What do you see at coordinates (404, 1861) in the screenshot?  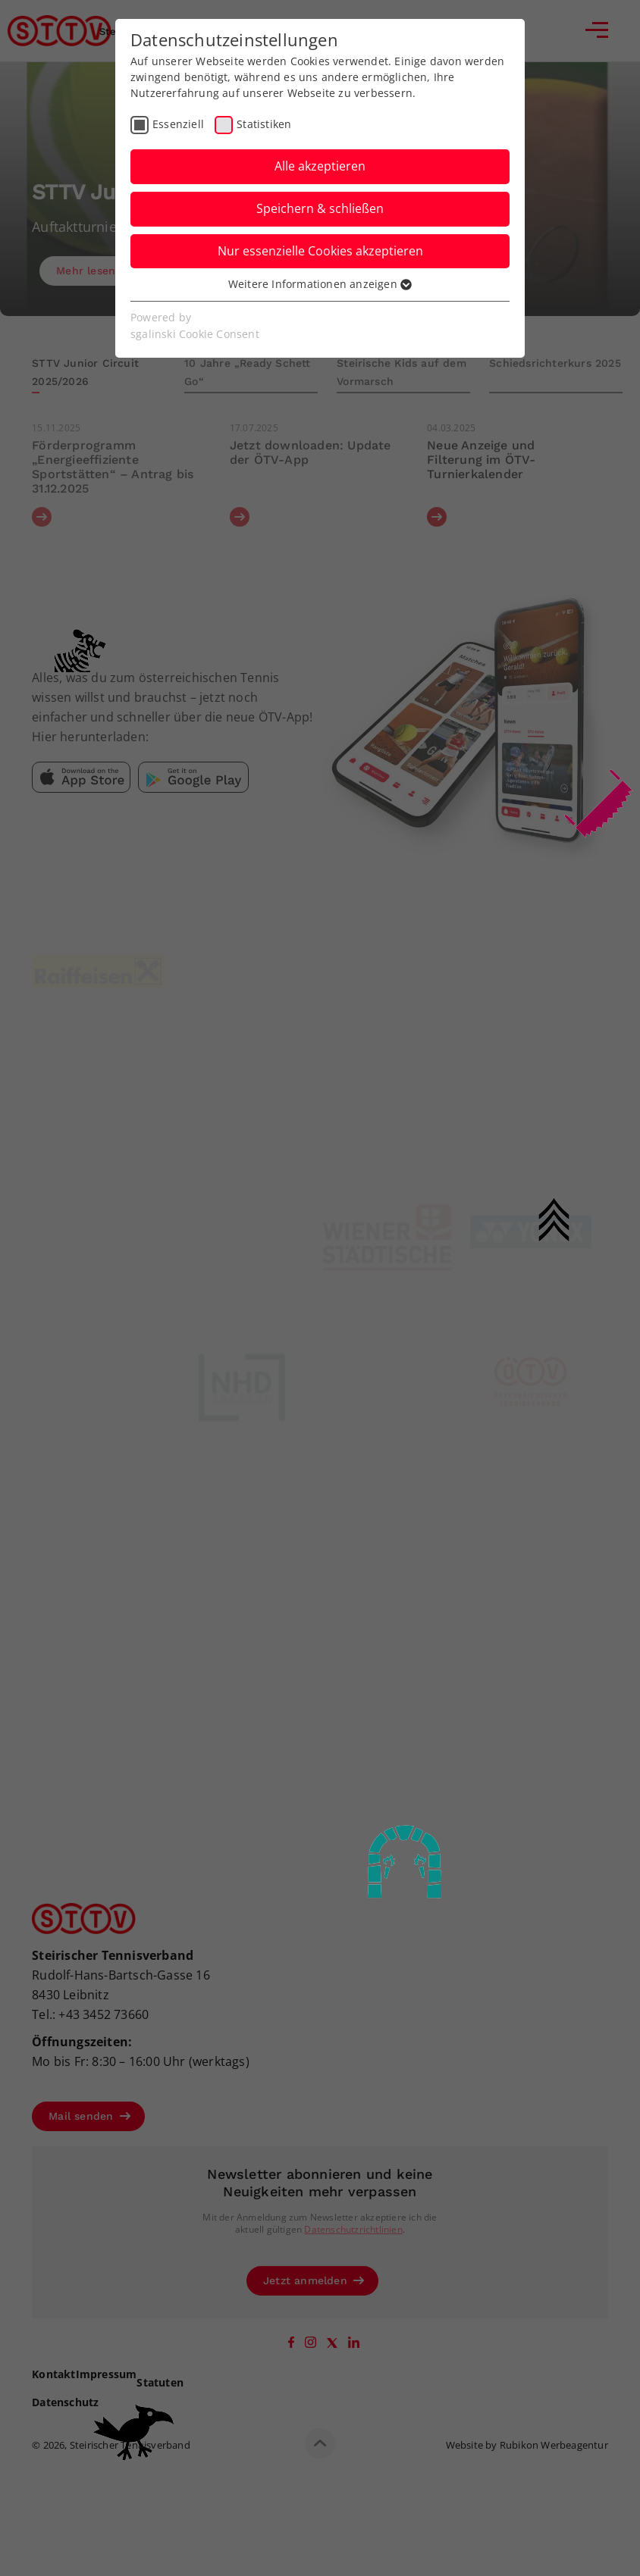 I see `enter a dungeon or underground level` at bounding box center [404, 1861].